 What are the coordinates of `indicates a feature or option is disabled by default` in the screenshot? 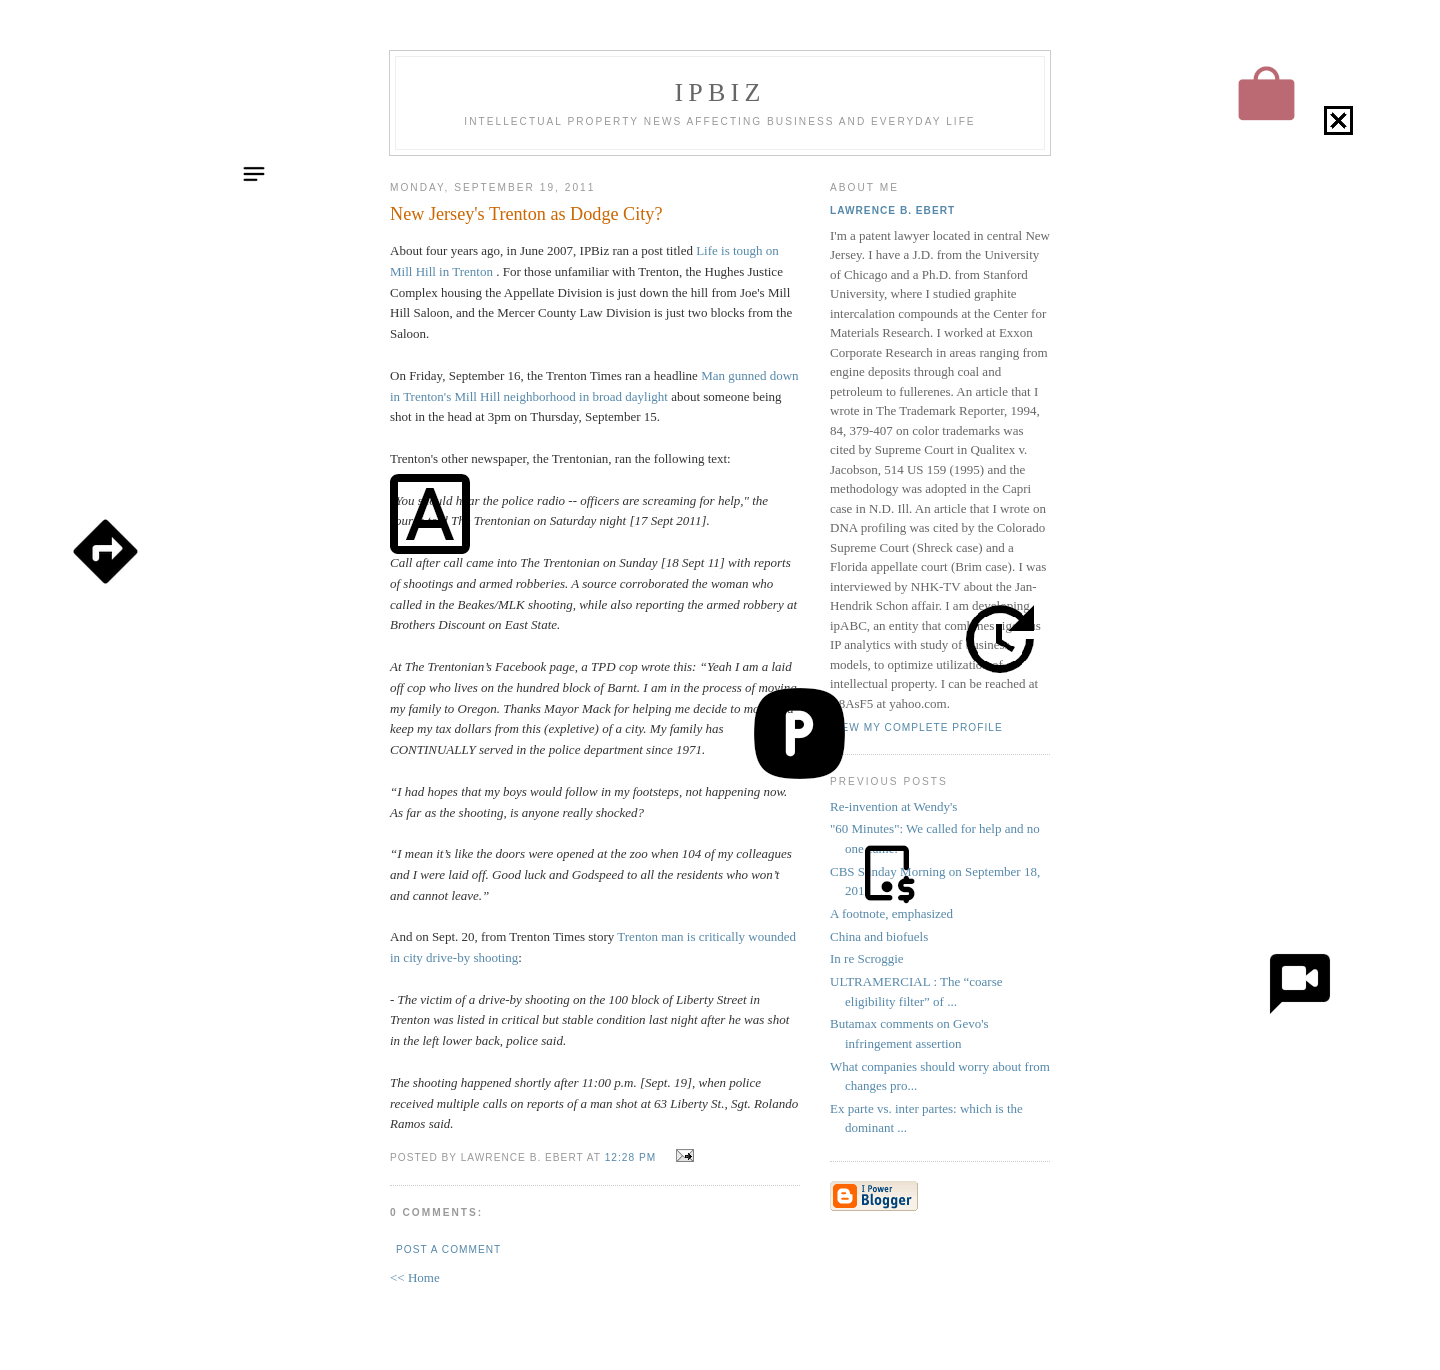 It's located at (1338, 120).